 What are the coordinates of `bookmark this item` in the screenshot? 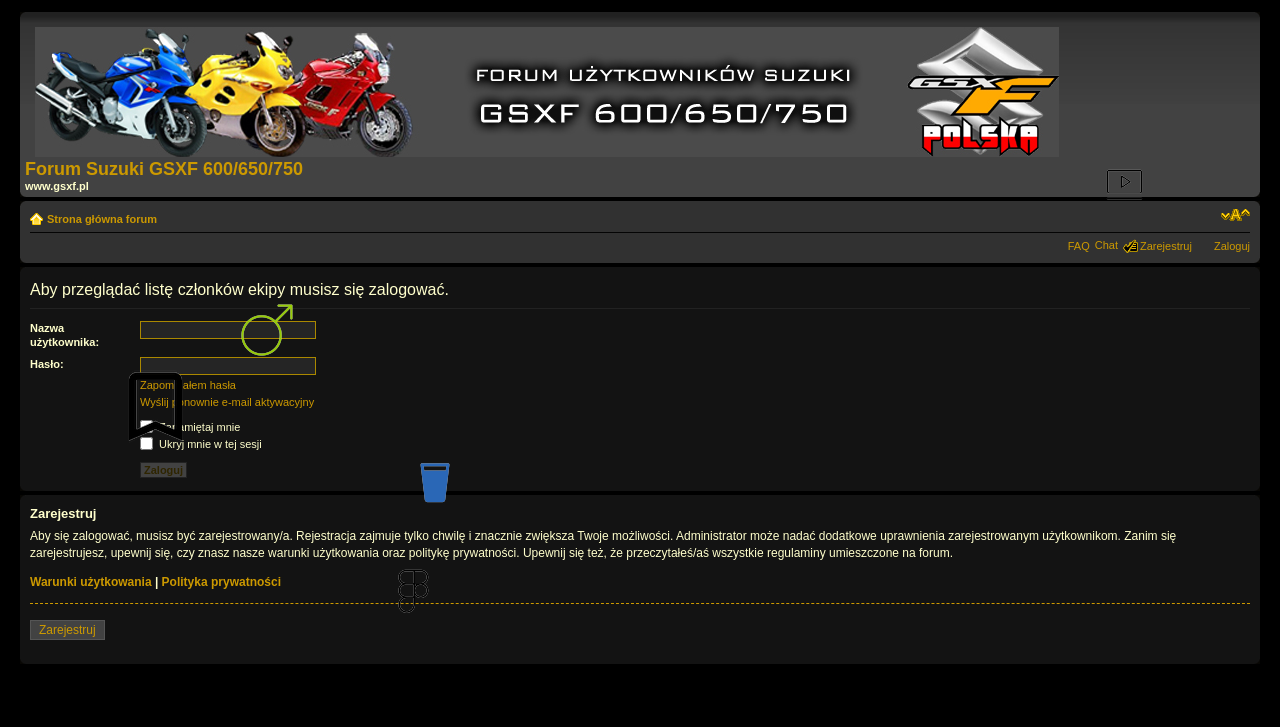 It's located at (155, 406).